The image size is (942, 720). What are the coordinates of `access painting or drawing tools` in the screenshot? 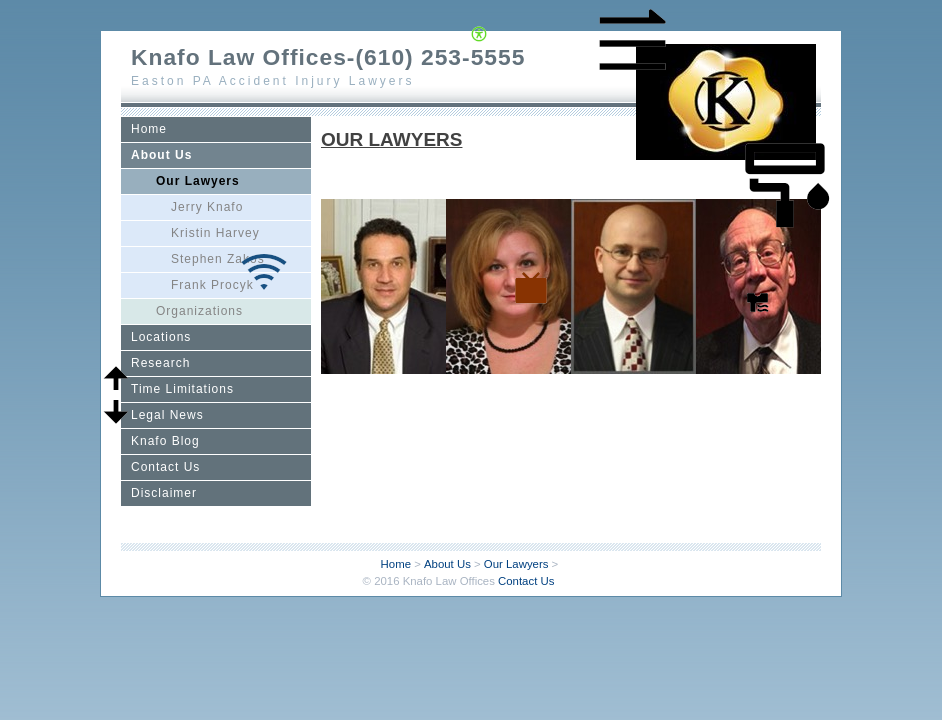 It's located at (785, 183).